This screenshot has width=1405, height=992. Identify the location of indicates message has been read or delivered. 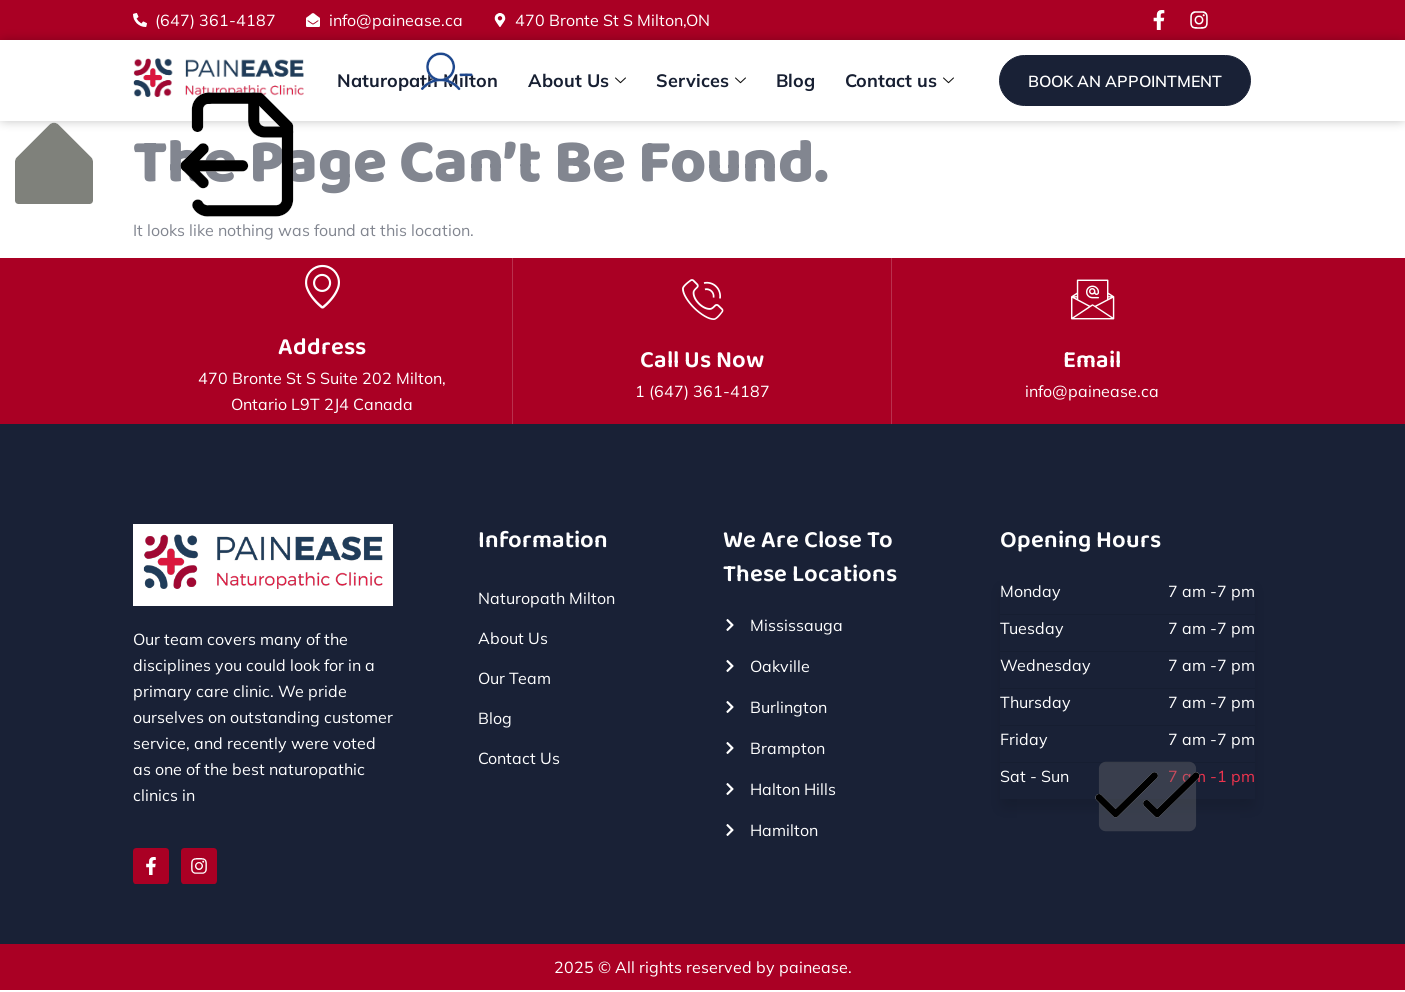
(1147, 796).